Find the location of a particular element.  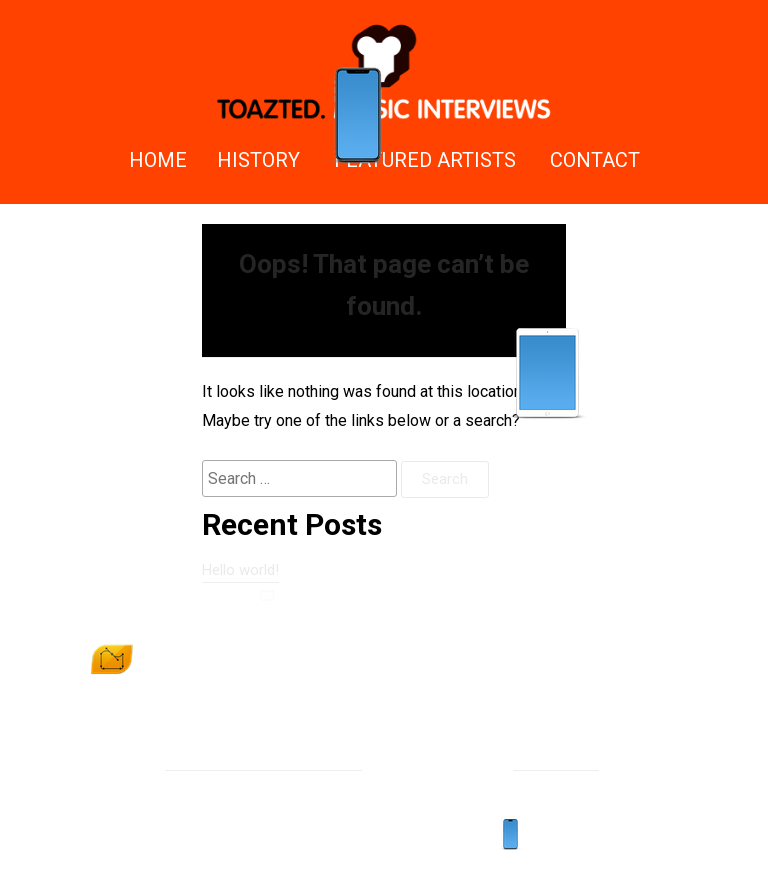

indicates a connected iPhone 14 Pro device is located at coordinates (510, 834).